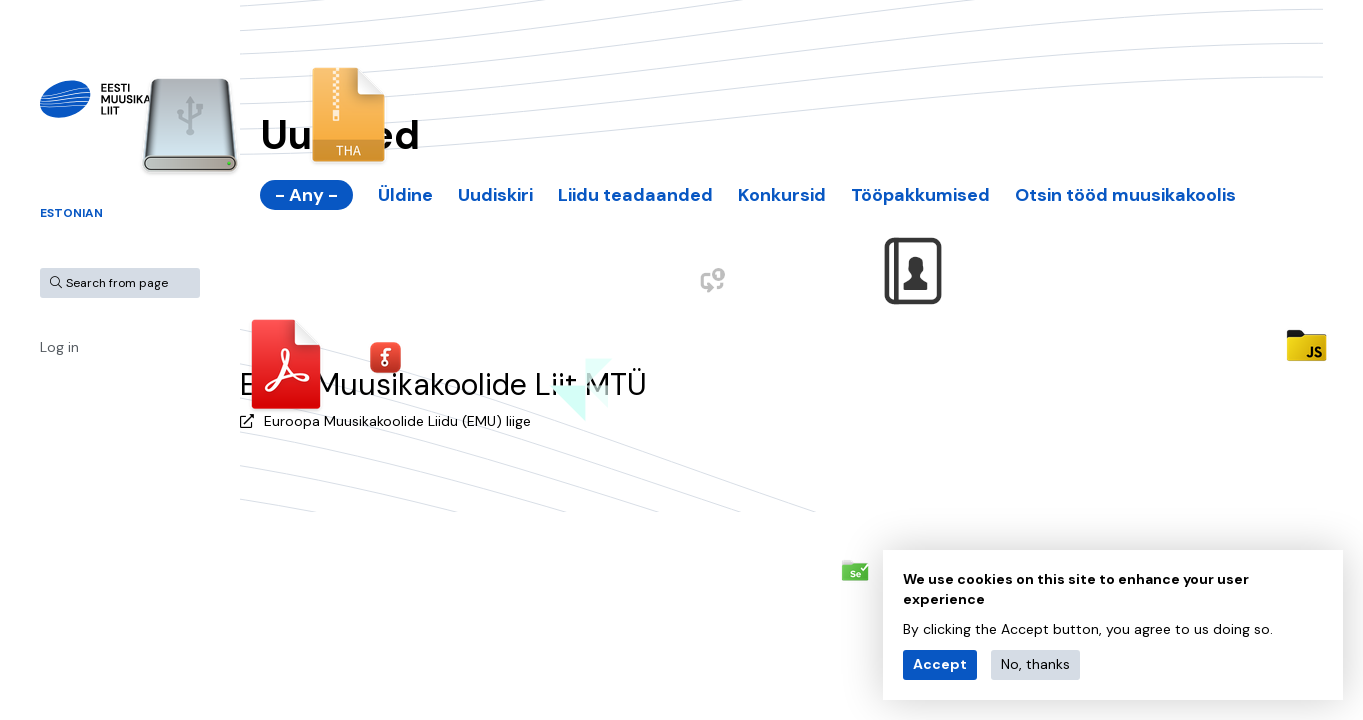 The image size is (1363, 720). Describe the element at coordinates (385, 357) in the screenshot. I see `open fritzing electronics design application` at that location.